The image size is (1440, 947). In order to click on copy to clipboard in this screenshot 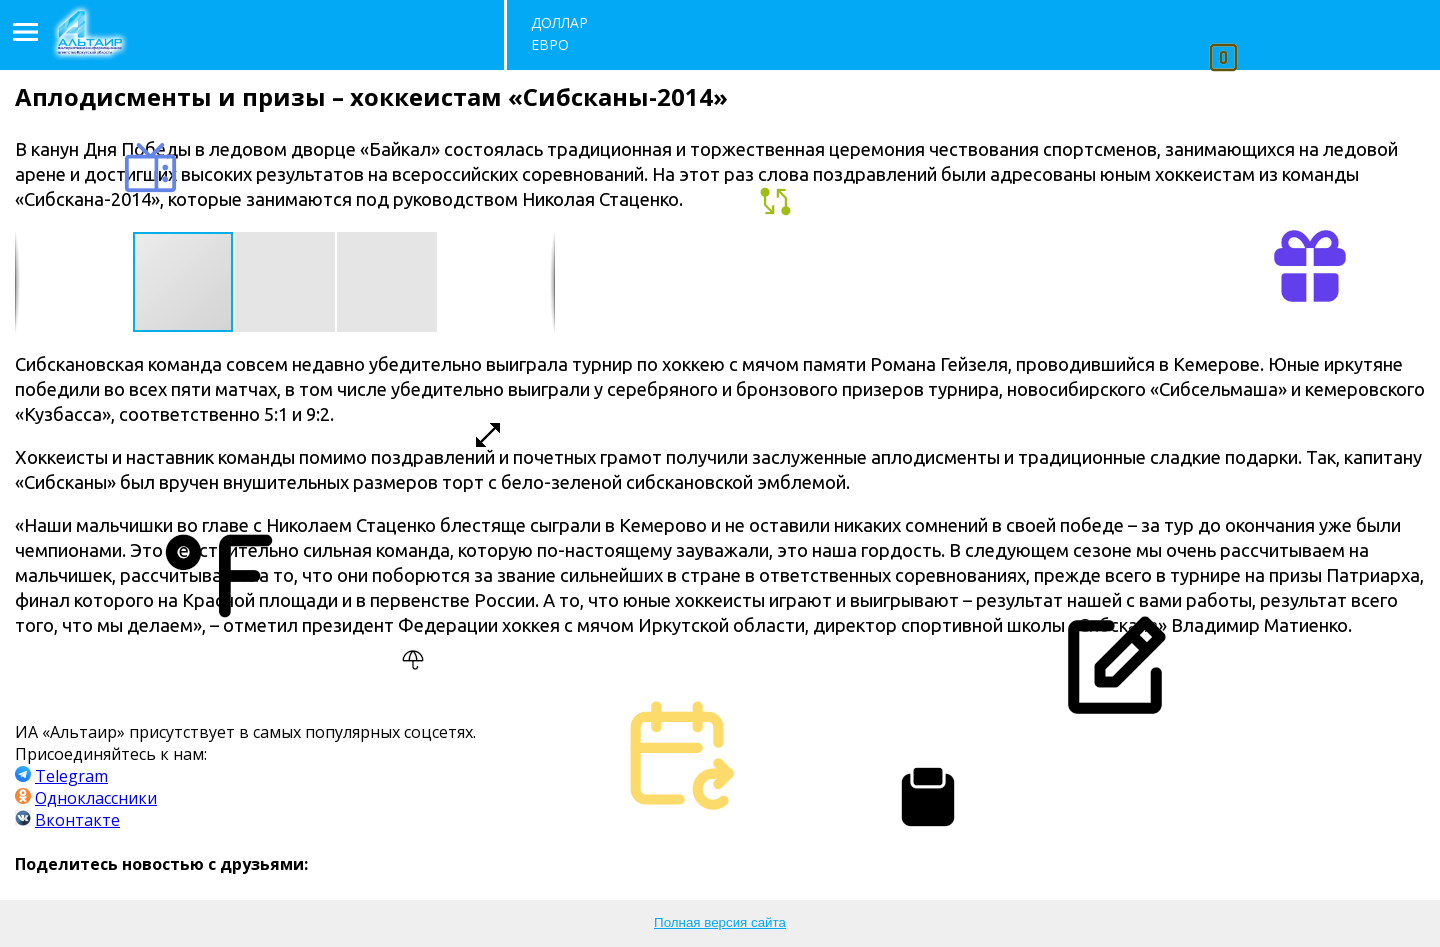, I will do `click(928, 797)`.